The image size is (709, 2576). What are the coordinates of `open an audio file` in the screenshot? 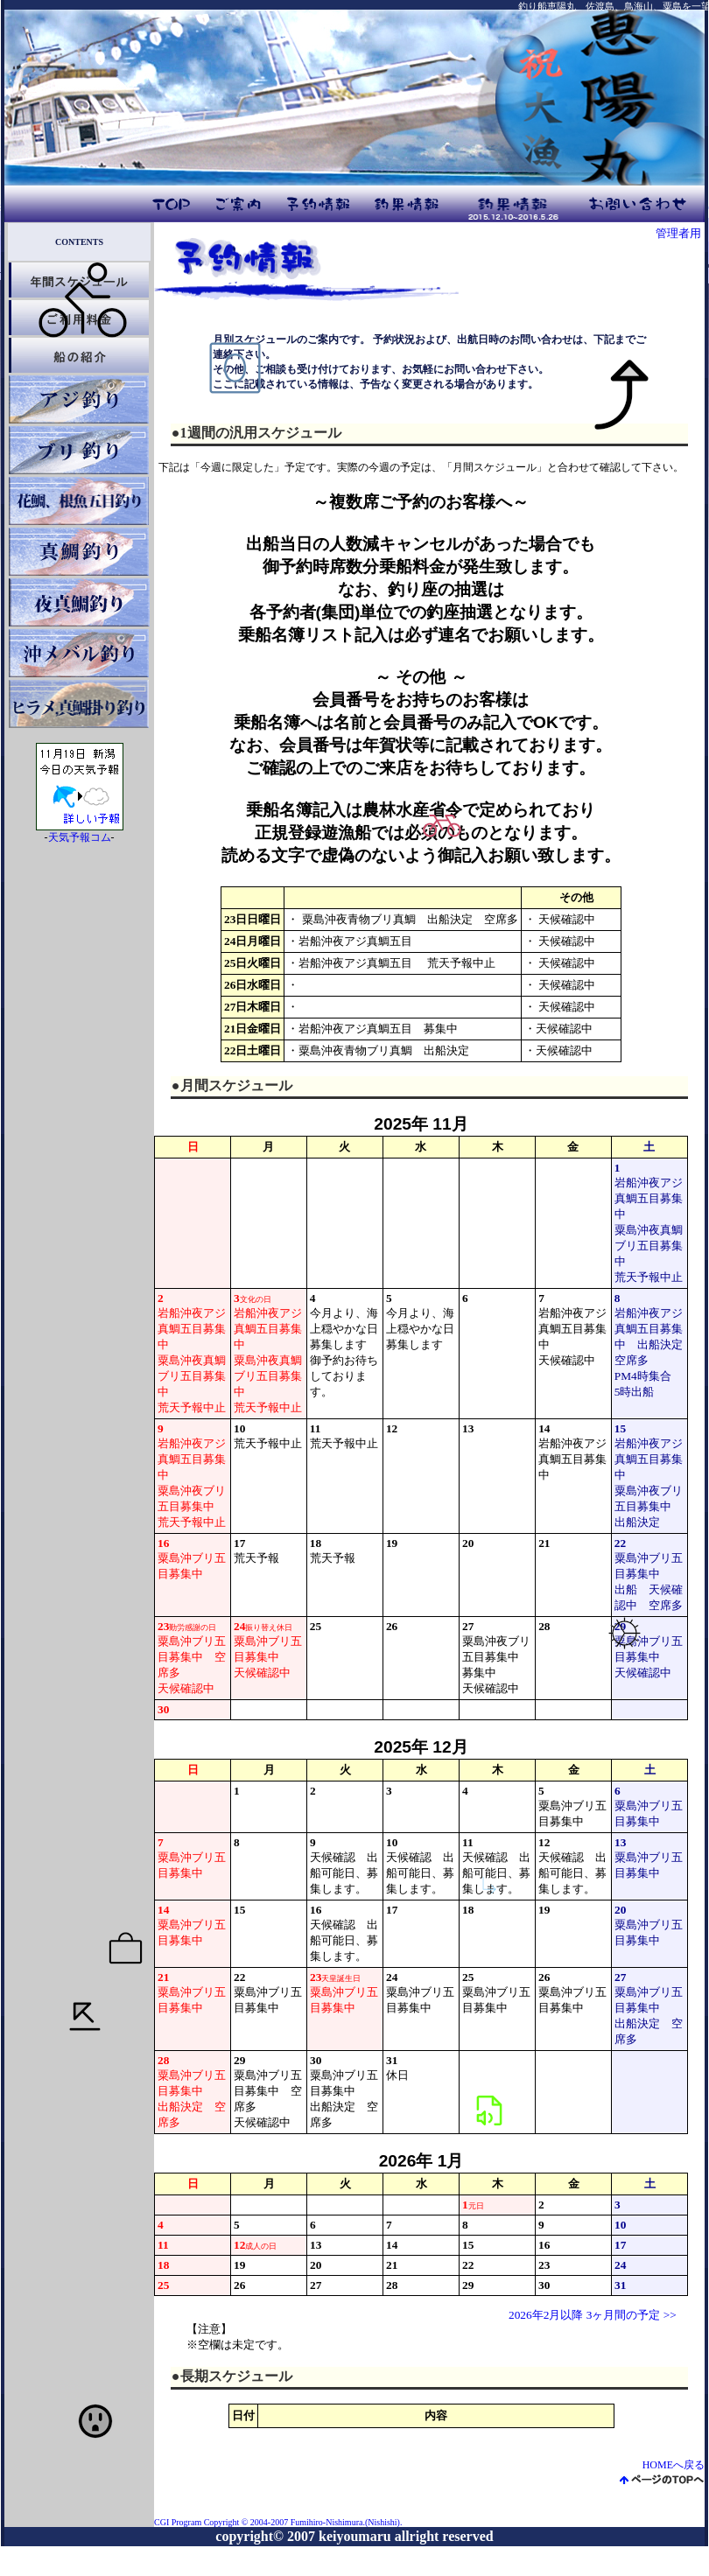 It's located at (489, 2110).